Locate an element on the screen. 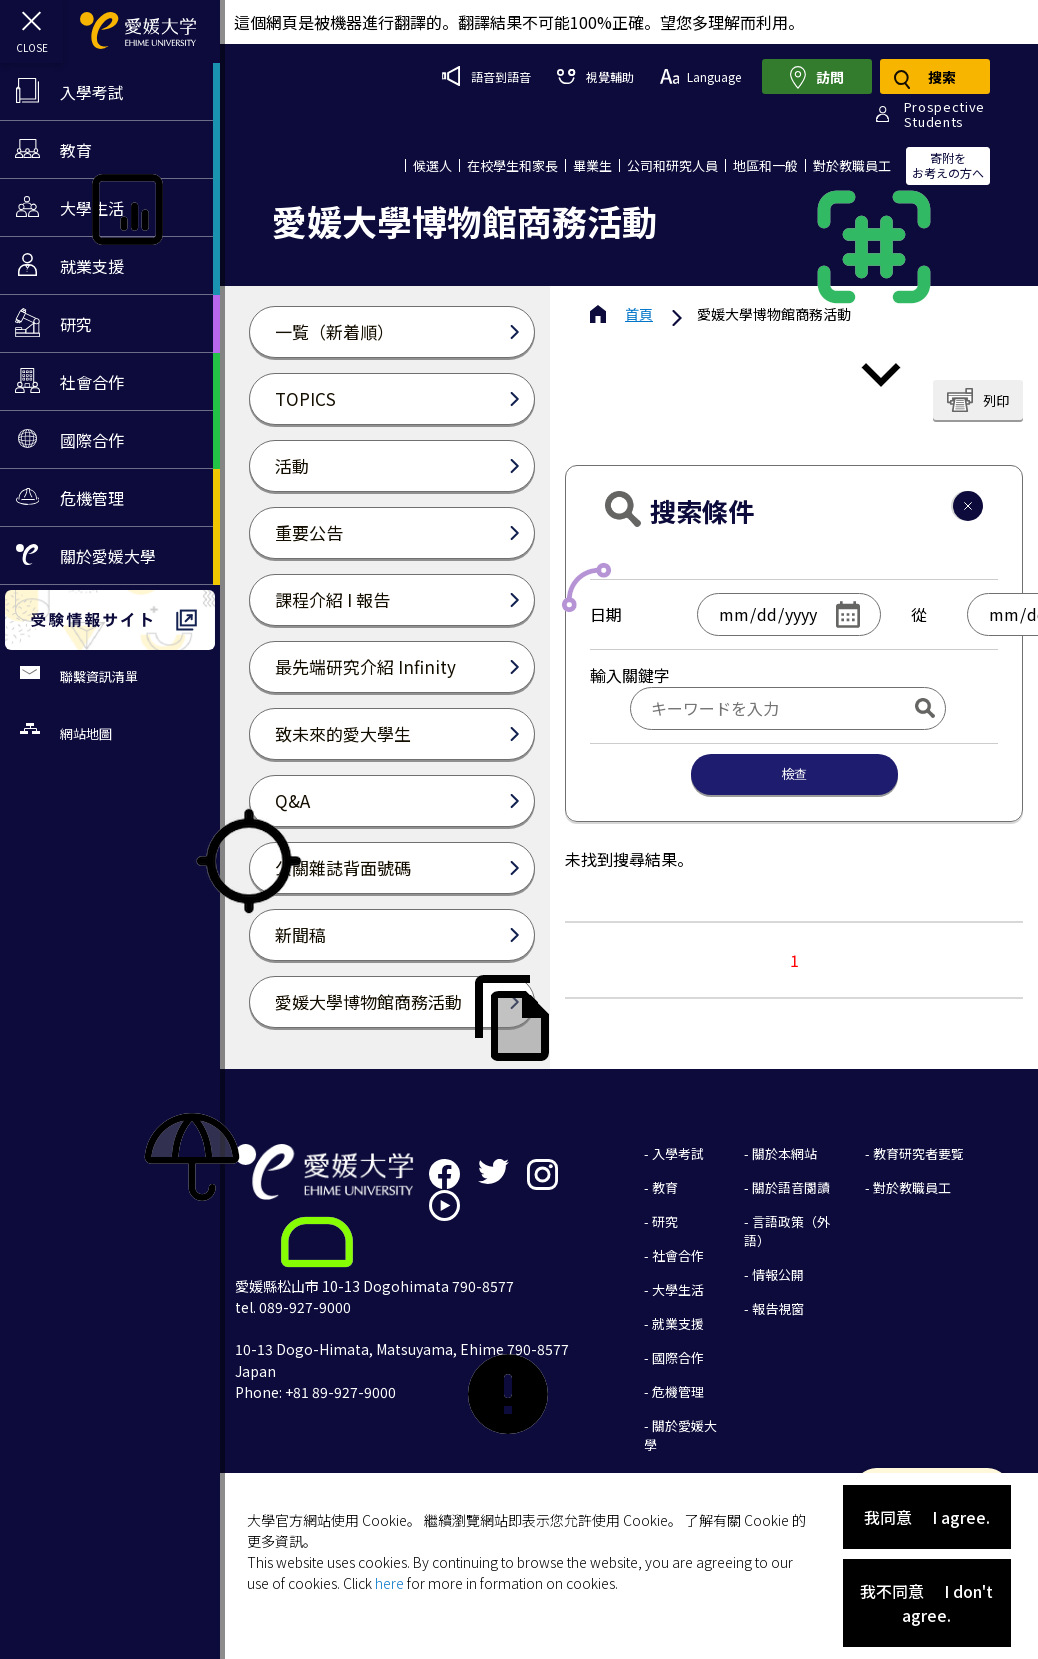 The width and height of the screenshot is (1038, 1659). copy file to clipboard is located at coordinates (514, 1018).